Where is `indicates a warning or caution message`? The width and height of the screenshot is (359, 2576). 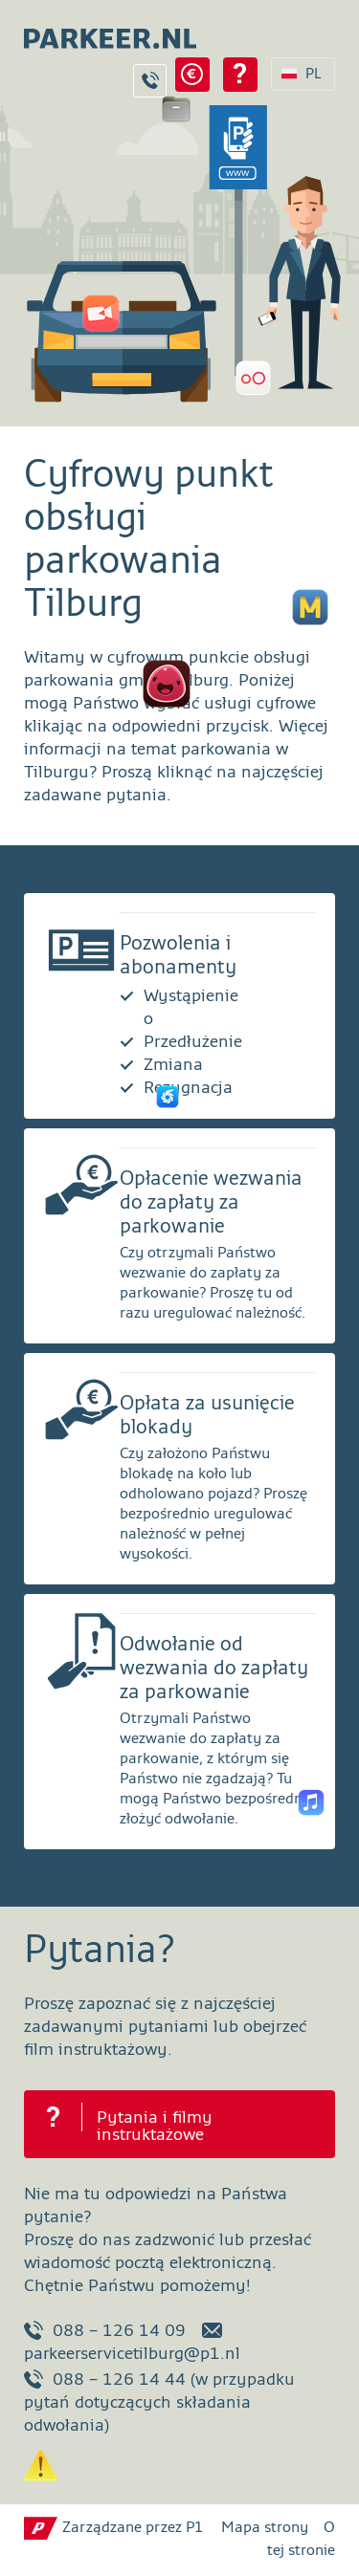
indicates a warning or caution message is located at coordinates (40, 2465).